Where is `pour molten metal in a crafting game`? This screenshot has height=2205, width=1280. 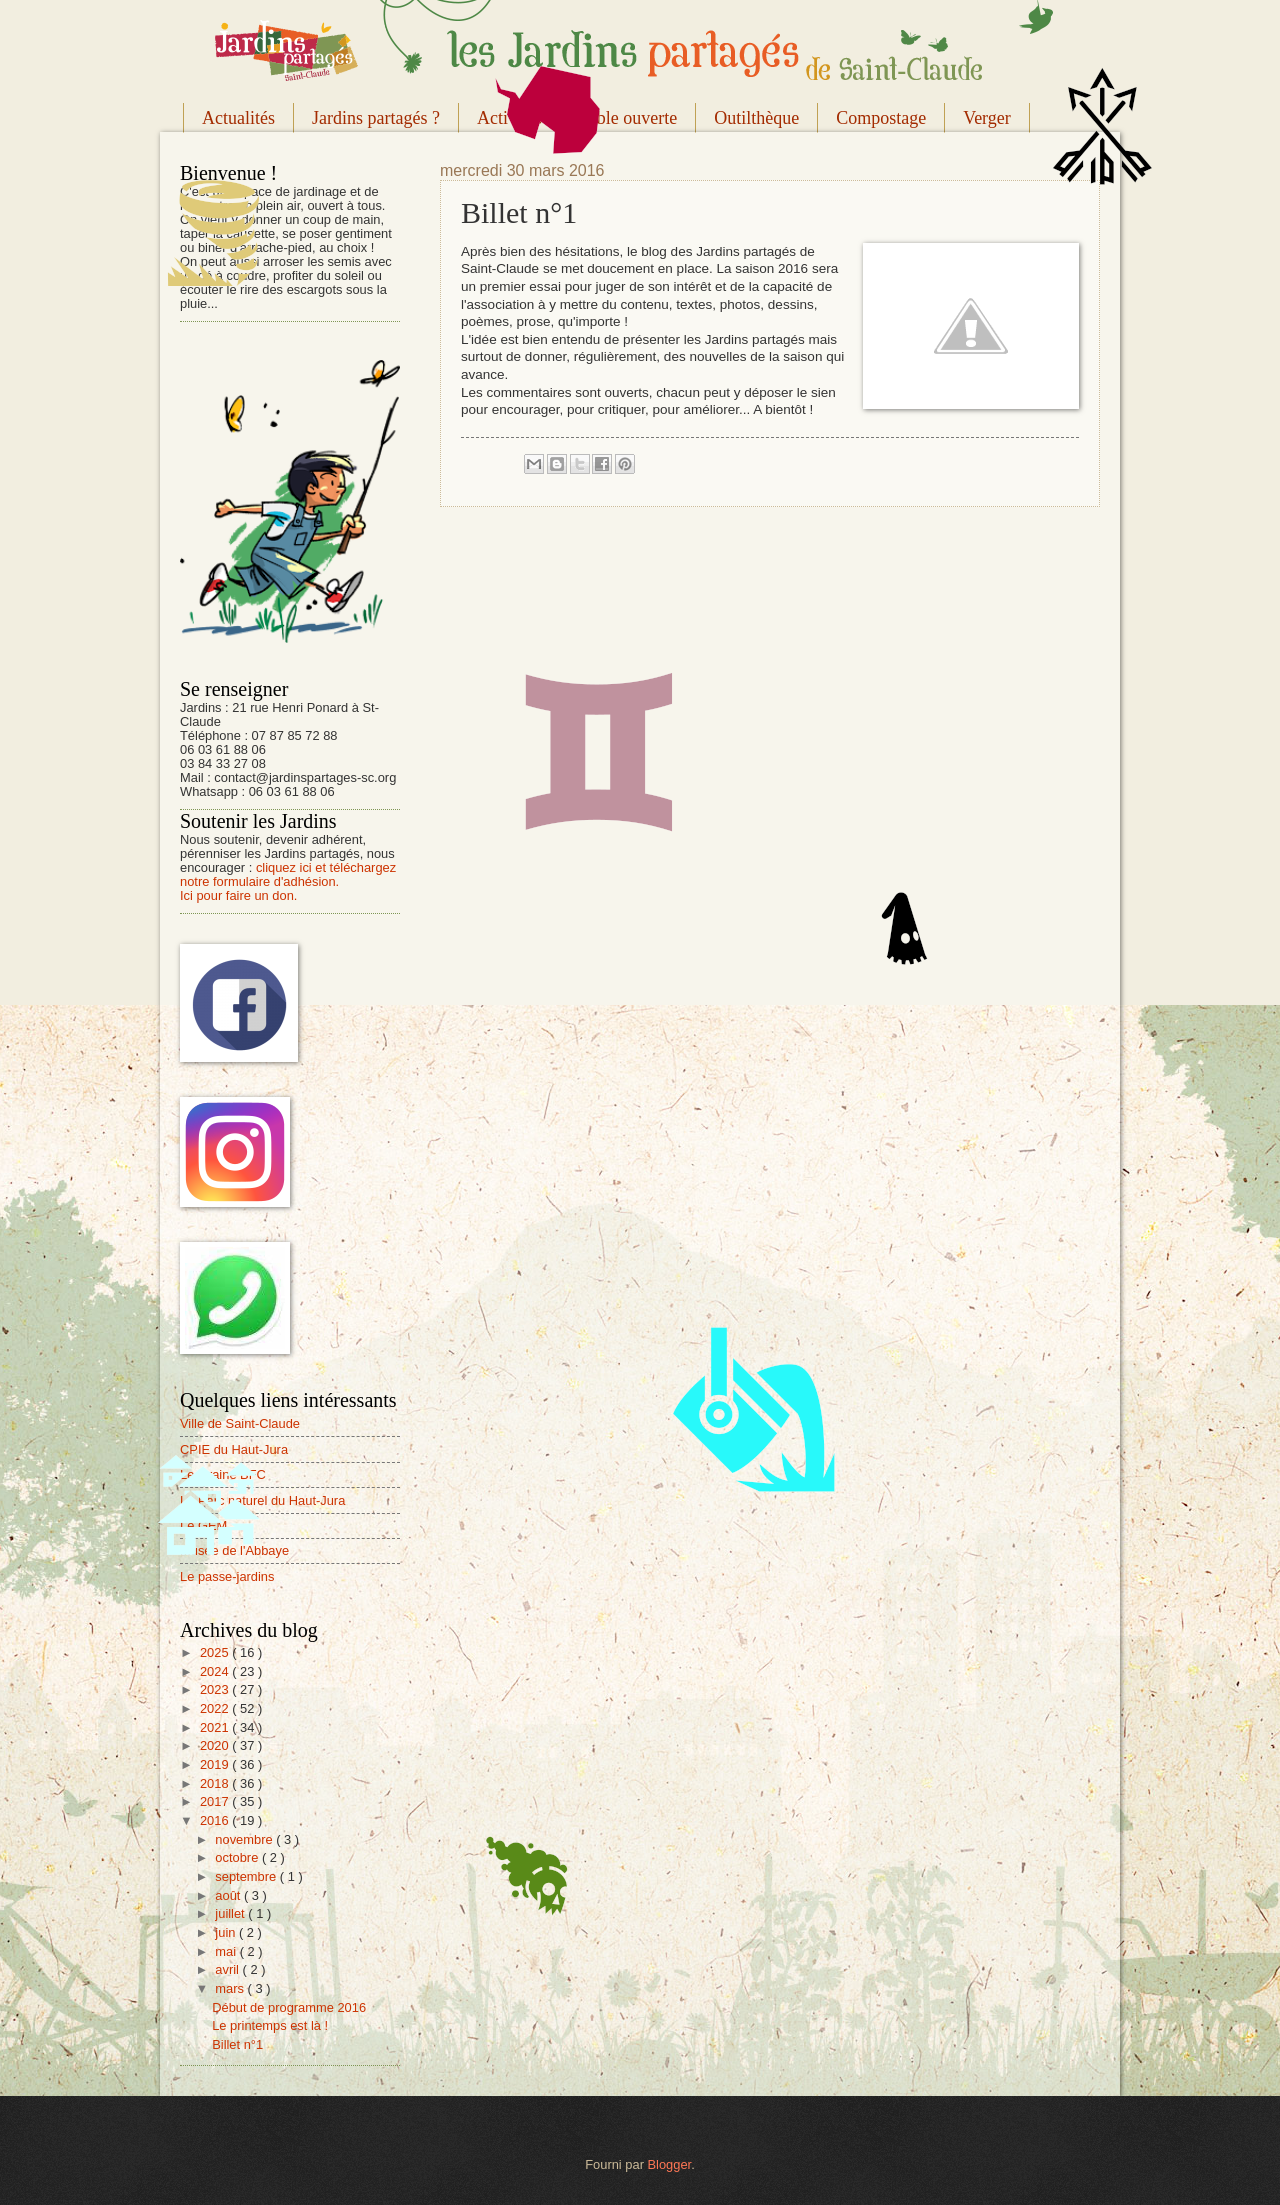
pour molten metal in a crafting game is located at coordinates (752, 1409).